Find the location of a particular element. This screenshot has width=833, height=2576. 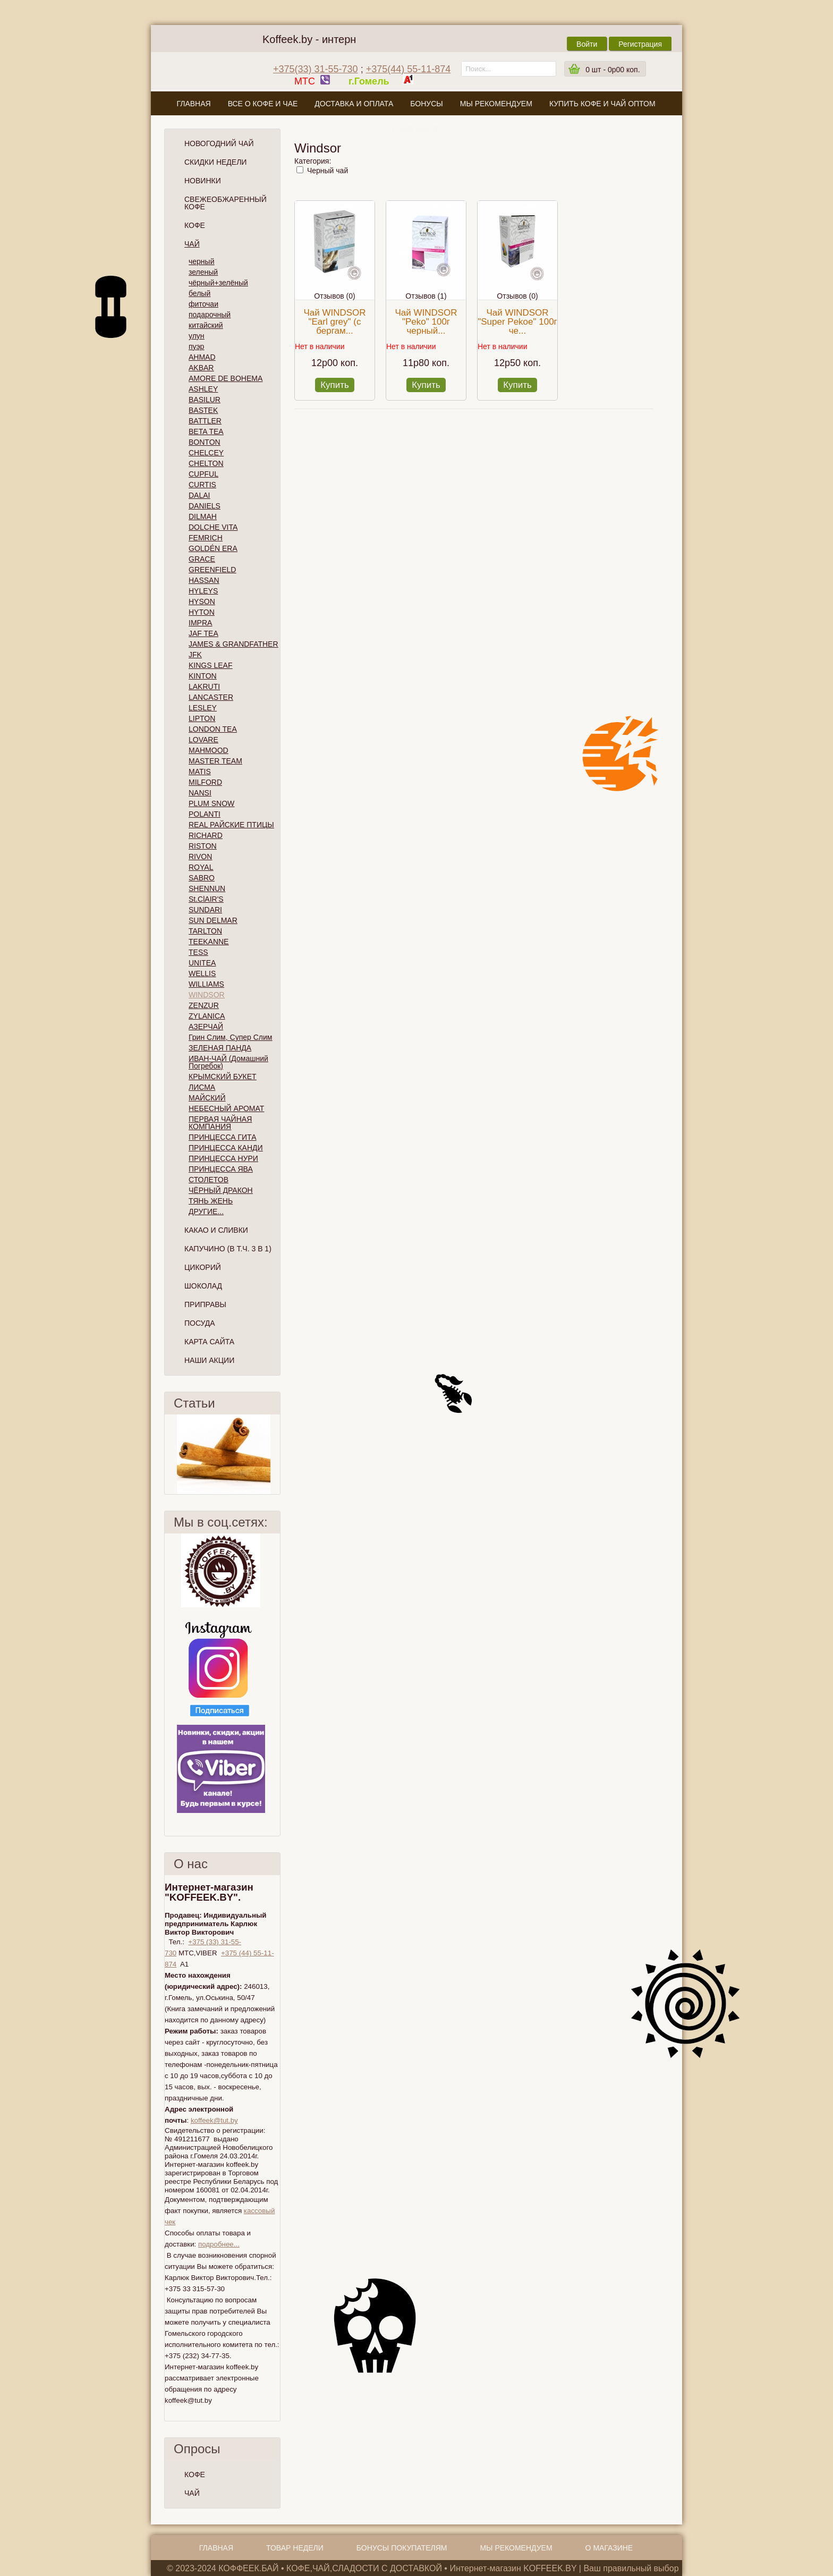

use grenade weapon or explosive item is located at coordinates (110, 307).